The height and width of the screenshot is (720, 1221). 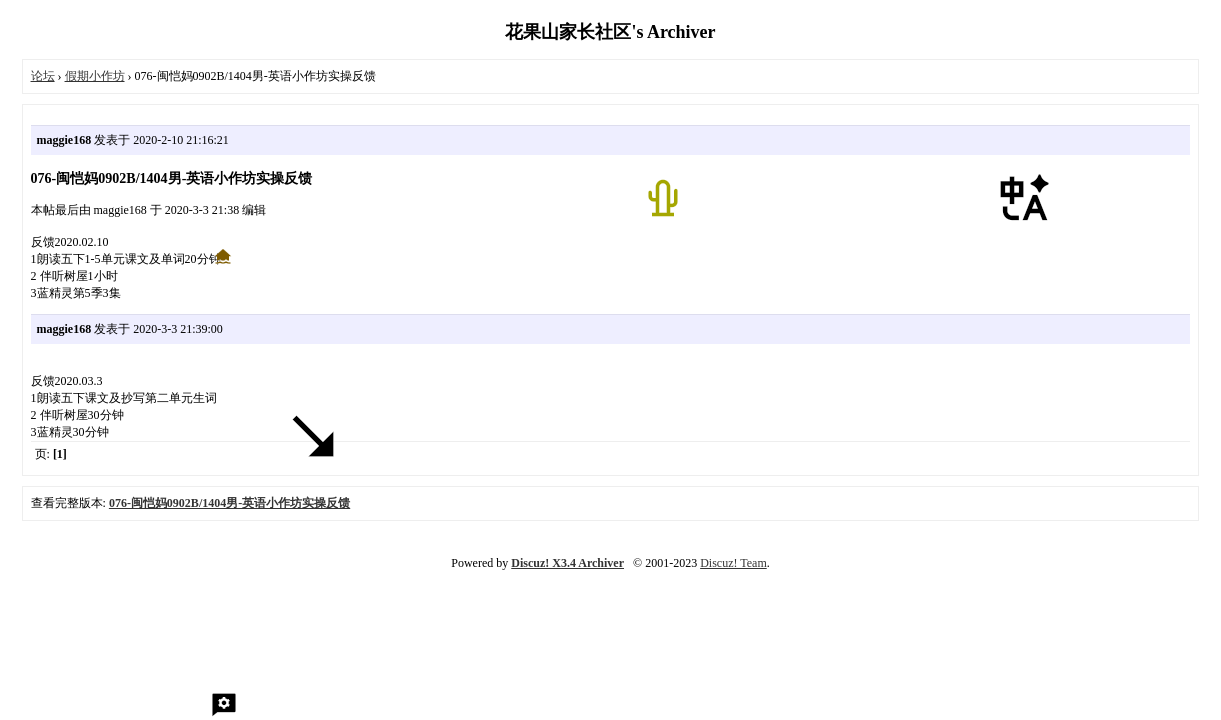 I want to click on navigate to the next section below, so click(x=314, y=437).